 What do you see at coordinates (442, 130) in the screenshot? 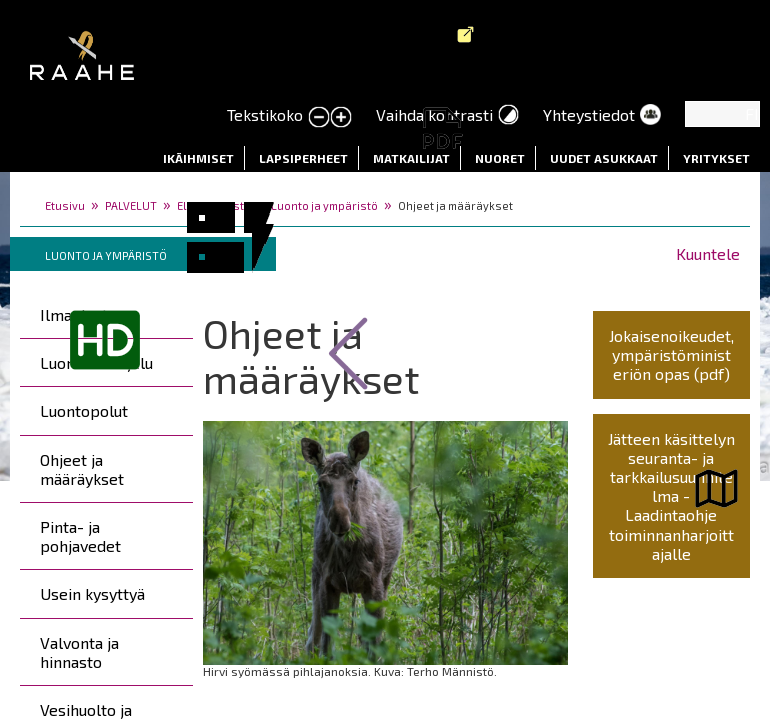
I see `view or open a PDF document` at bounding box center [442, 130].